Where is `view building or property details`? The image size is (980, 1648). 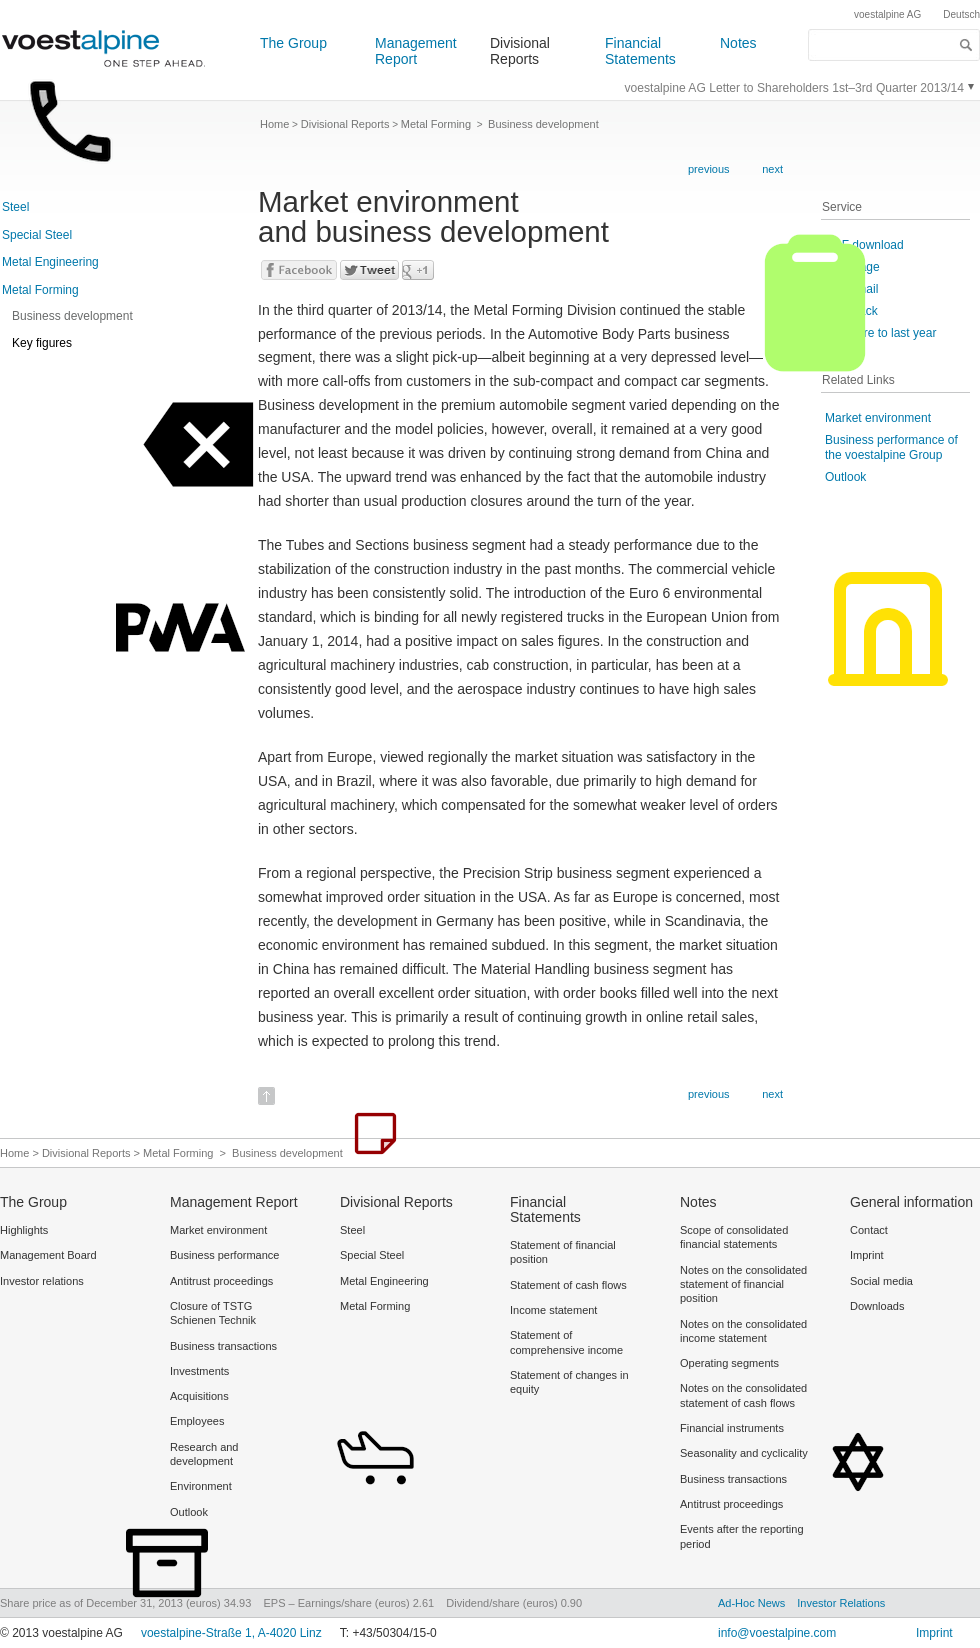
view building or property details is located at coordinates (888, 626).